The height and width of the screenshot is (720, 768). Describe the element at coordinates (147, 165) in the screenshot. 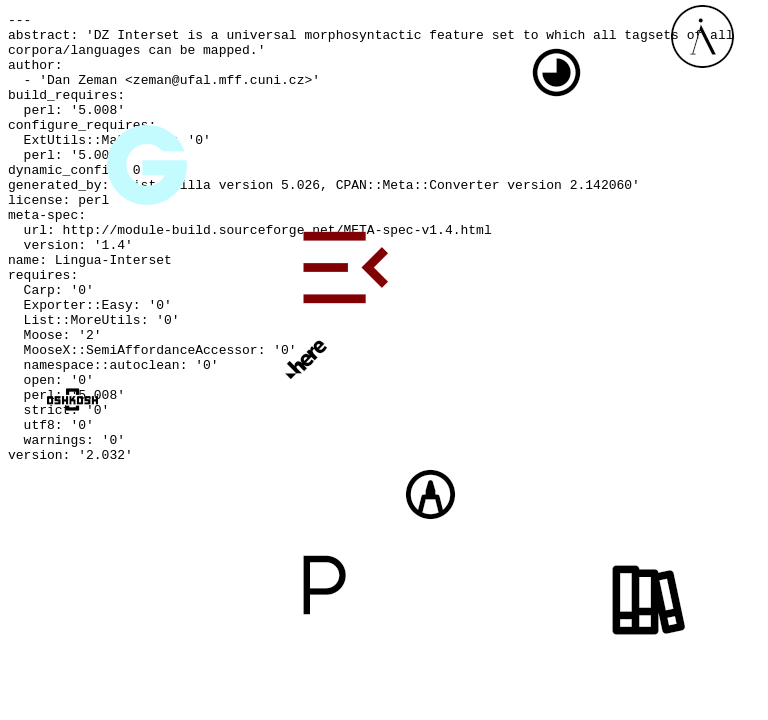

I see `open the Groupon app` at that location.